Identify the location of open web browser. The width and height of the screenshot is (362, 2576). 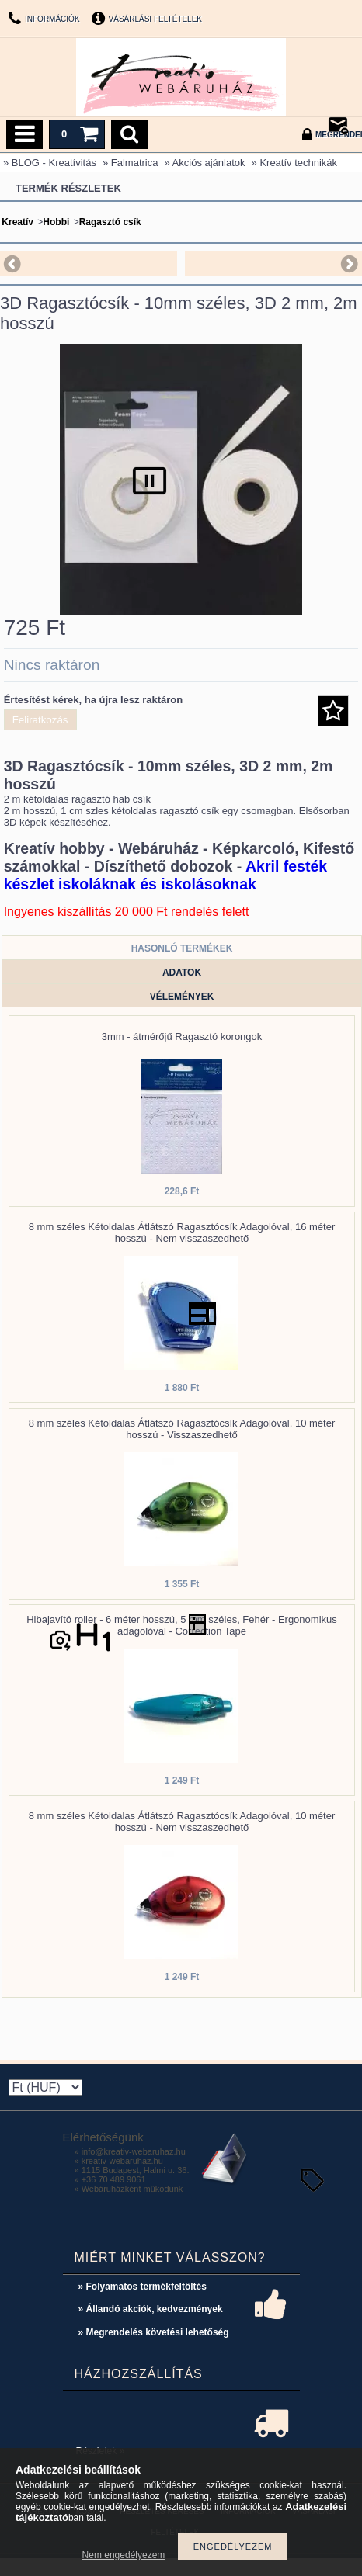
(202, 1313).